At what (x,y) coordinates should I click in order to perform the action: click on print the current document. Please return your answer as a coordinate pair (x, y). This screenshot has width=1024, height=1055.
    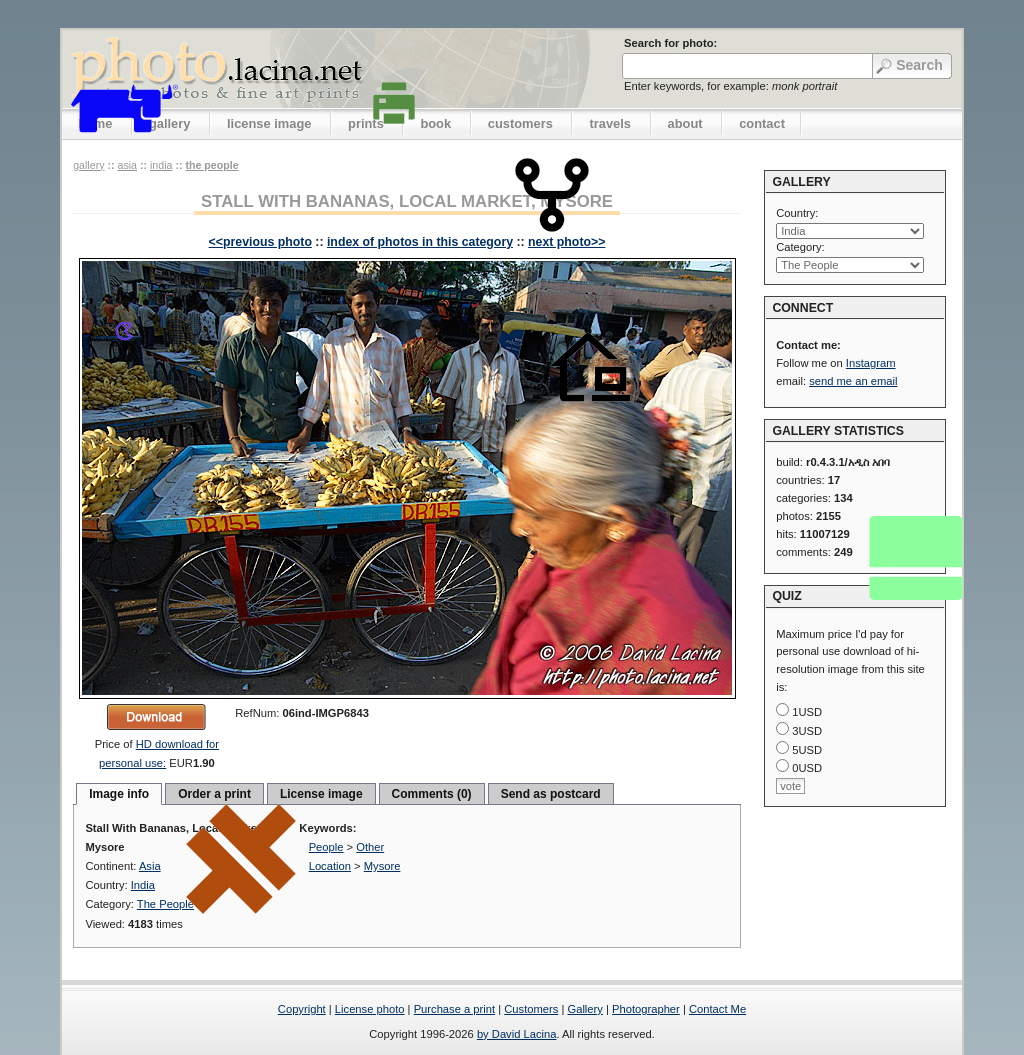
    Looking at the image, I should click on (394, 103).